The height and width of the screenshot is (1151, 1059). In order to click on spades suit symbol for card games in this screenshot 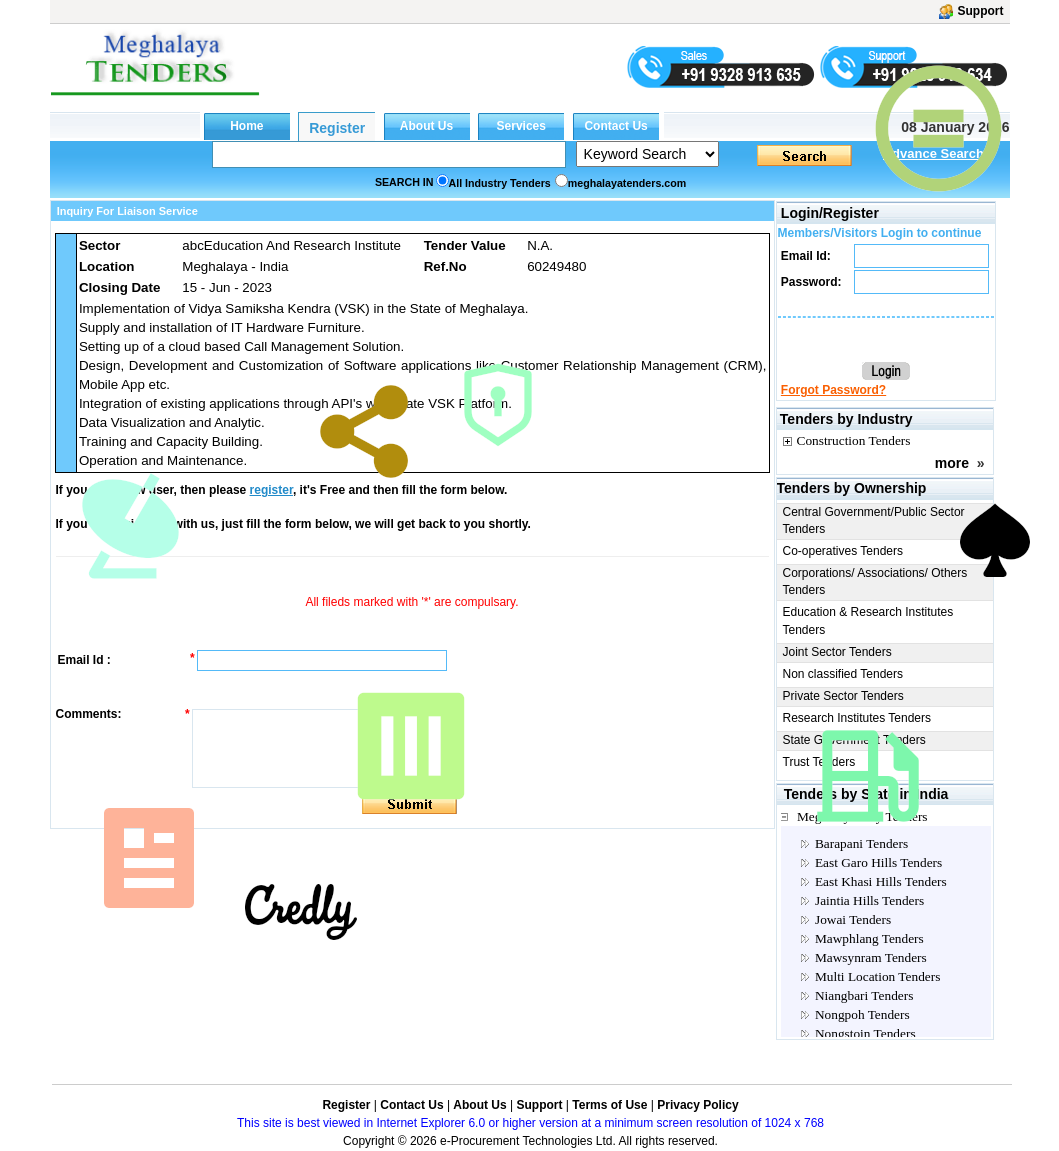, I will do `click(995, 542)`.